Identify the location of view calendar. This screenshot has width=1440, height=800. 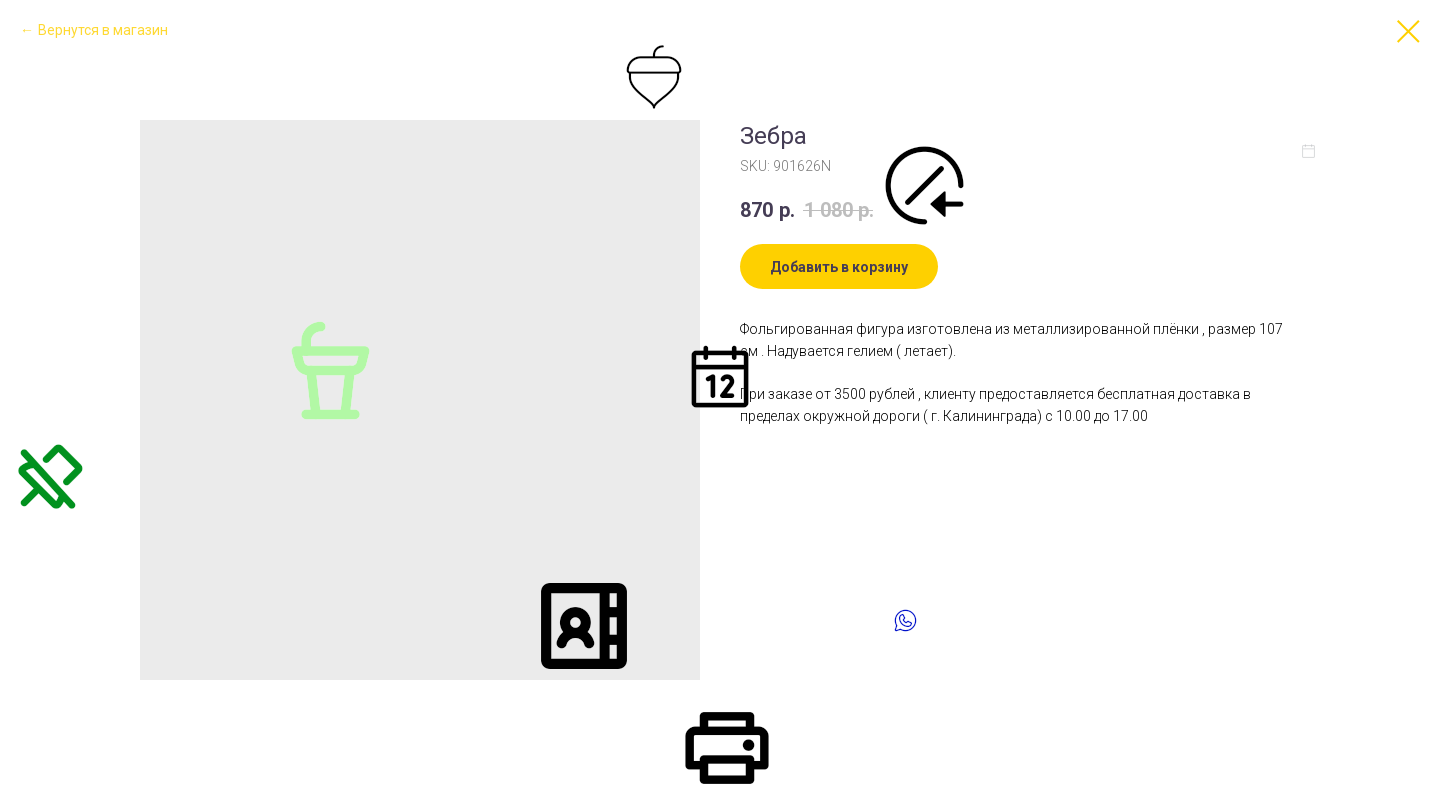
(1308, 151).